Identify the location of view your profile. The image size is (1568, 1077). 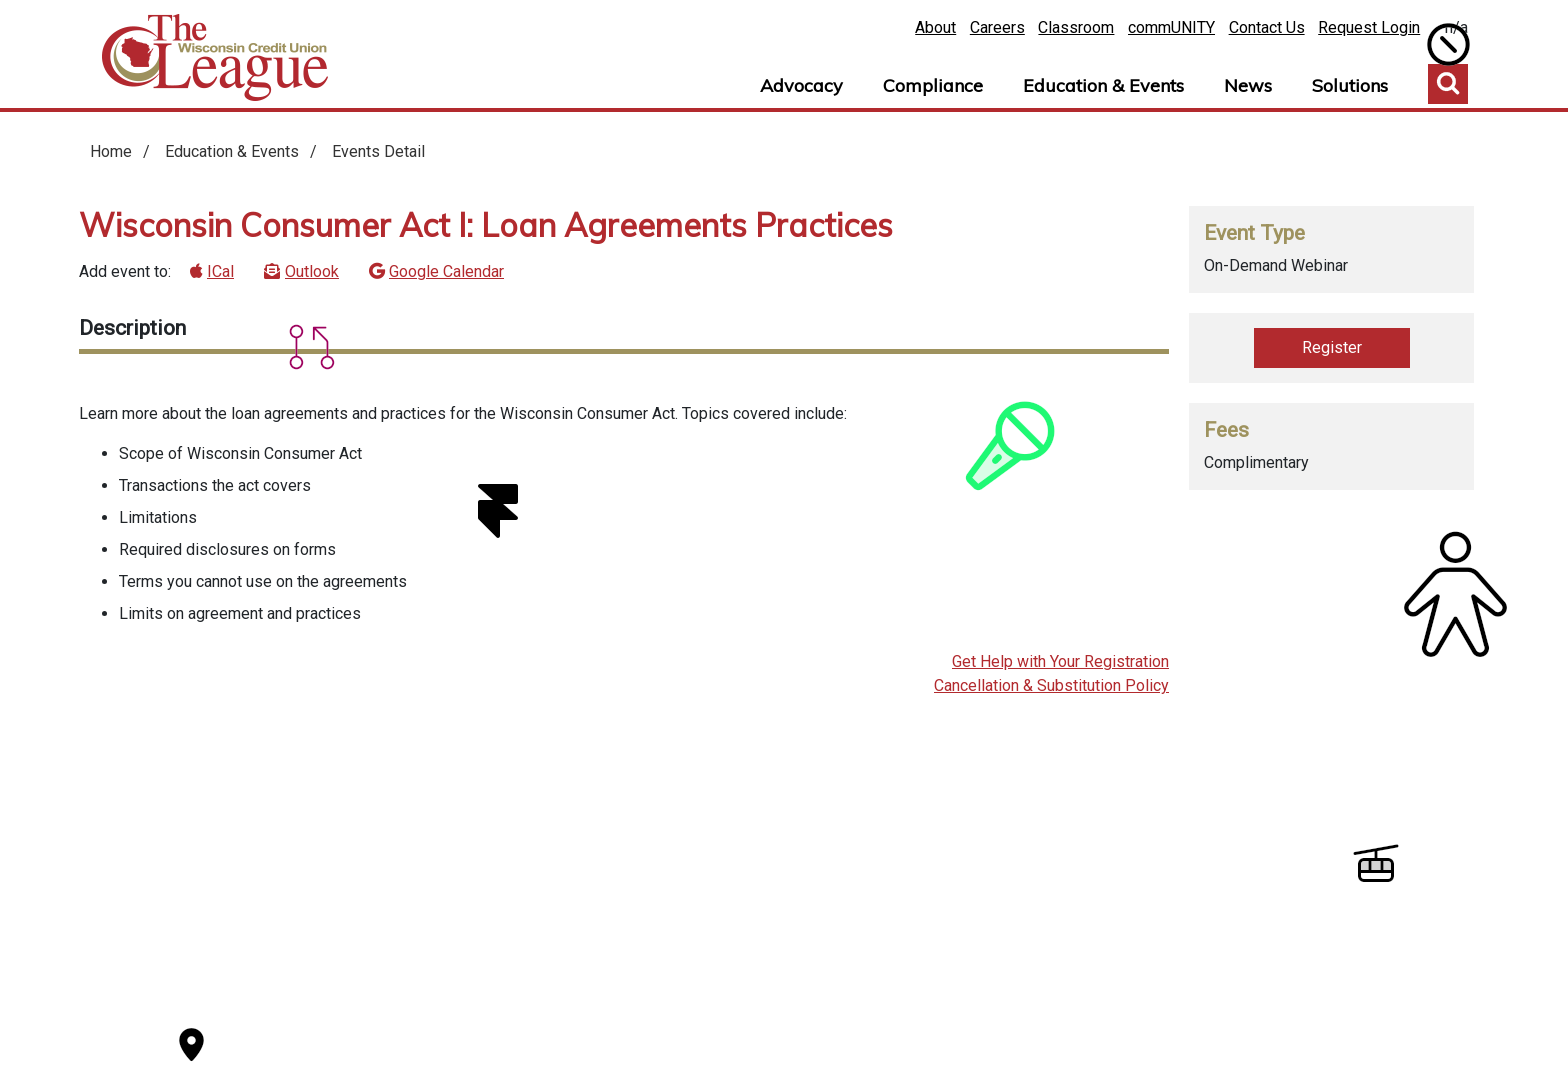
(1455, 596).